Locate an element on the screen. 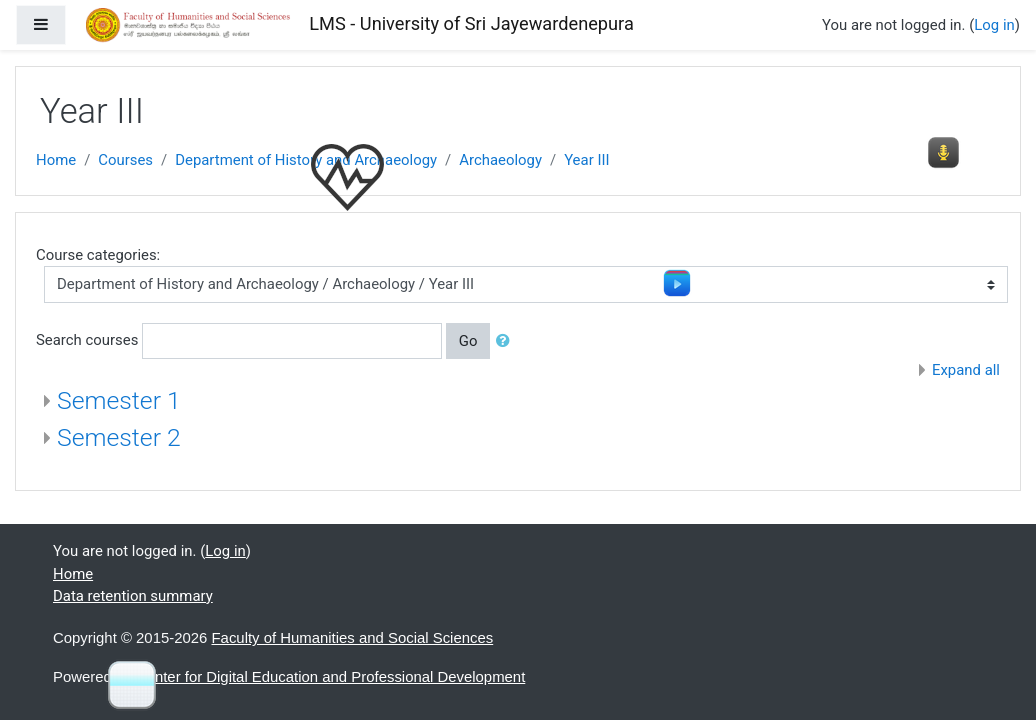 This screenshot has height=720, width=1036. open calligra stage presentation app is located at coordinates (677, 283).